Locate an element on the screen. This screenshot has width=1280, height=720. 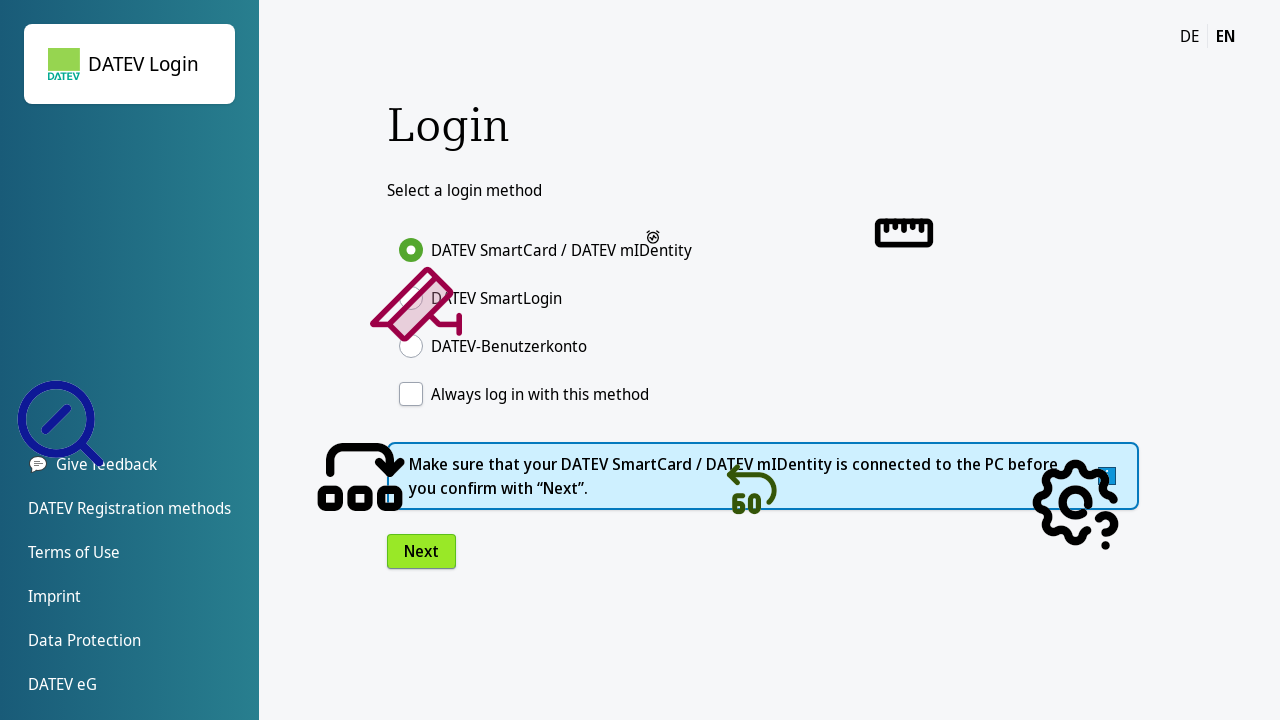
rewind 60 seconds is located at coordinates (750, 490).